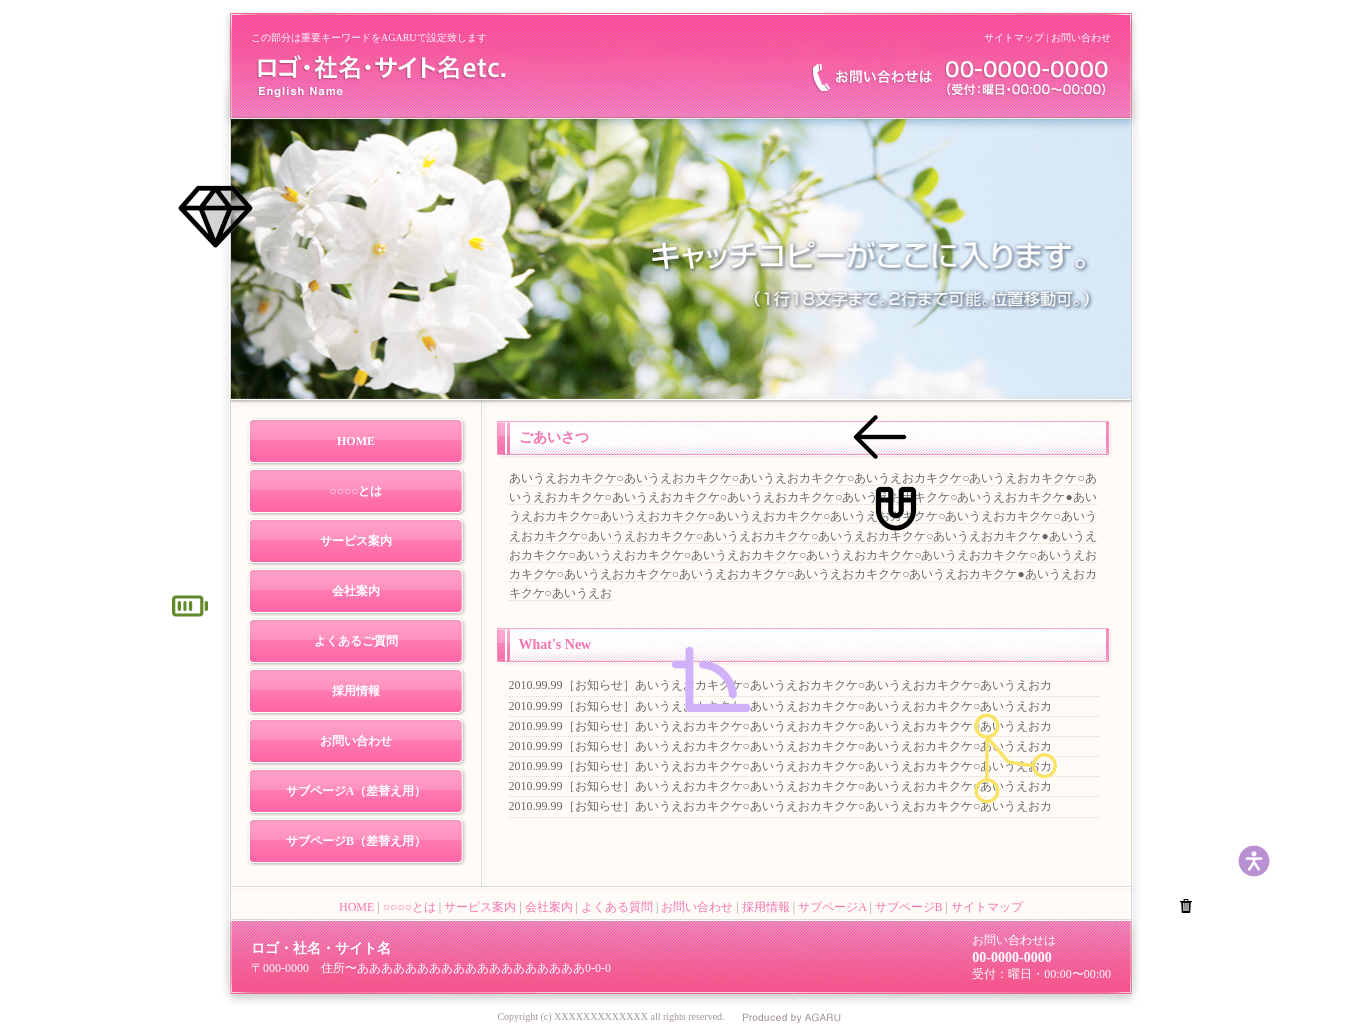 The width and height of the screenshot is (1362, 1033). Describe the element at coordinates (190, 606) in the screenshot. I see `indicates high battery level` at that location.